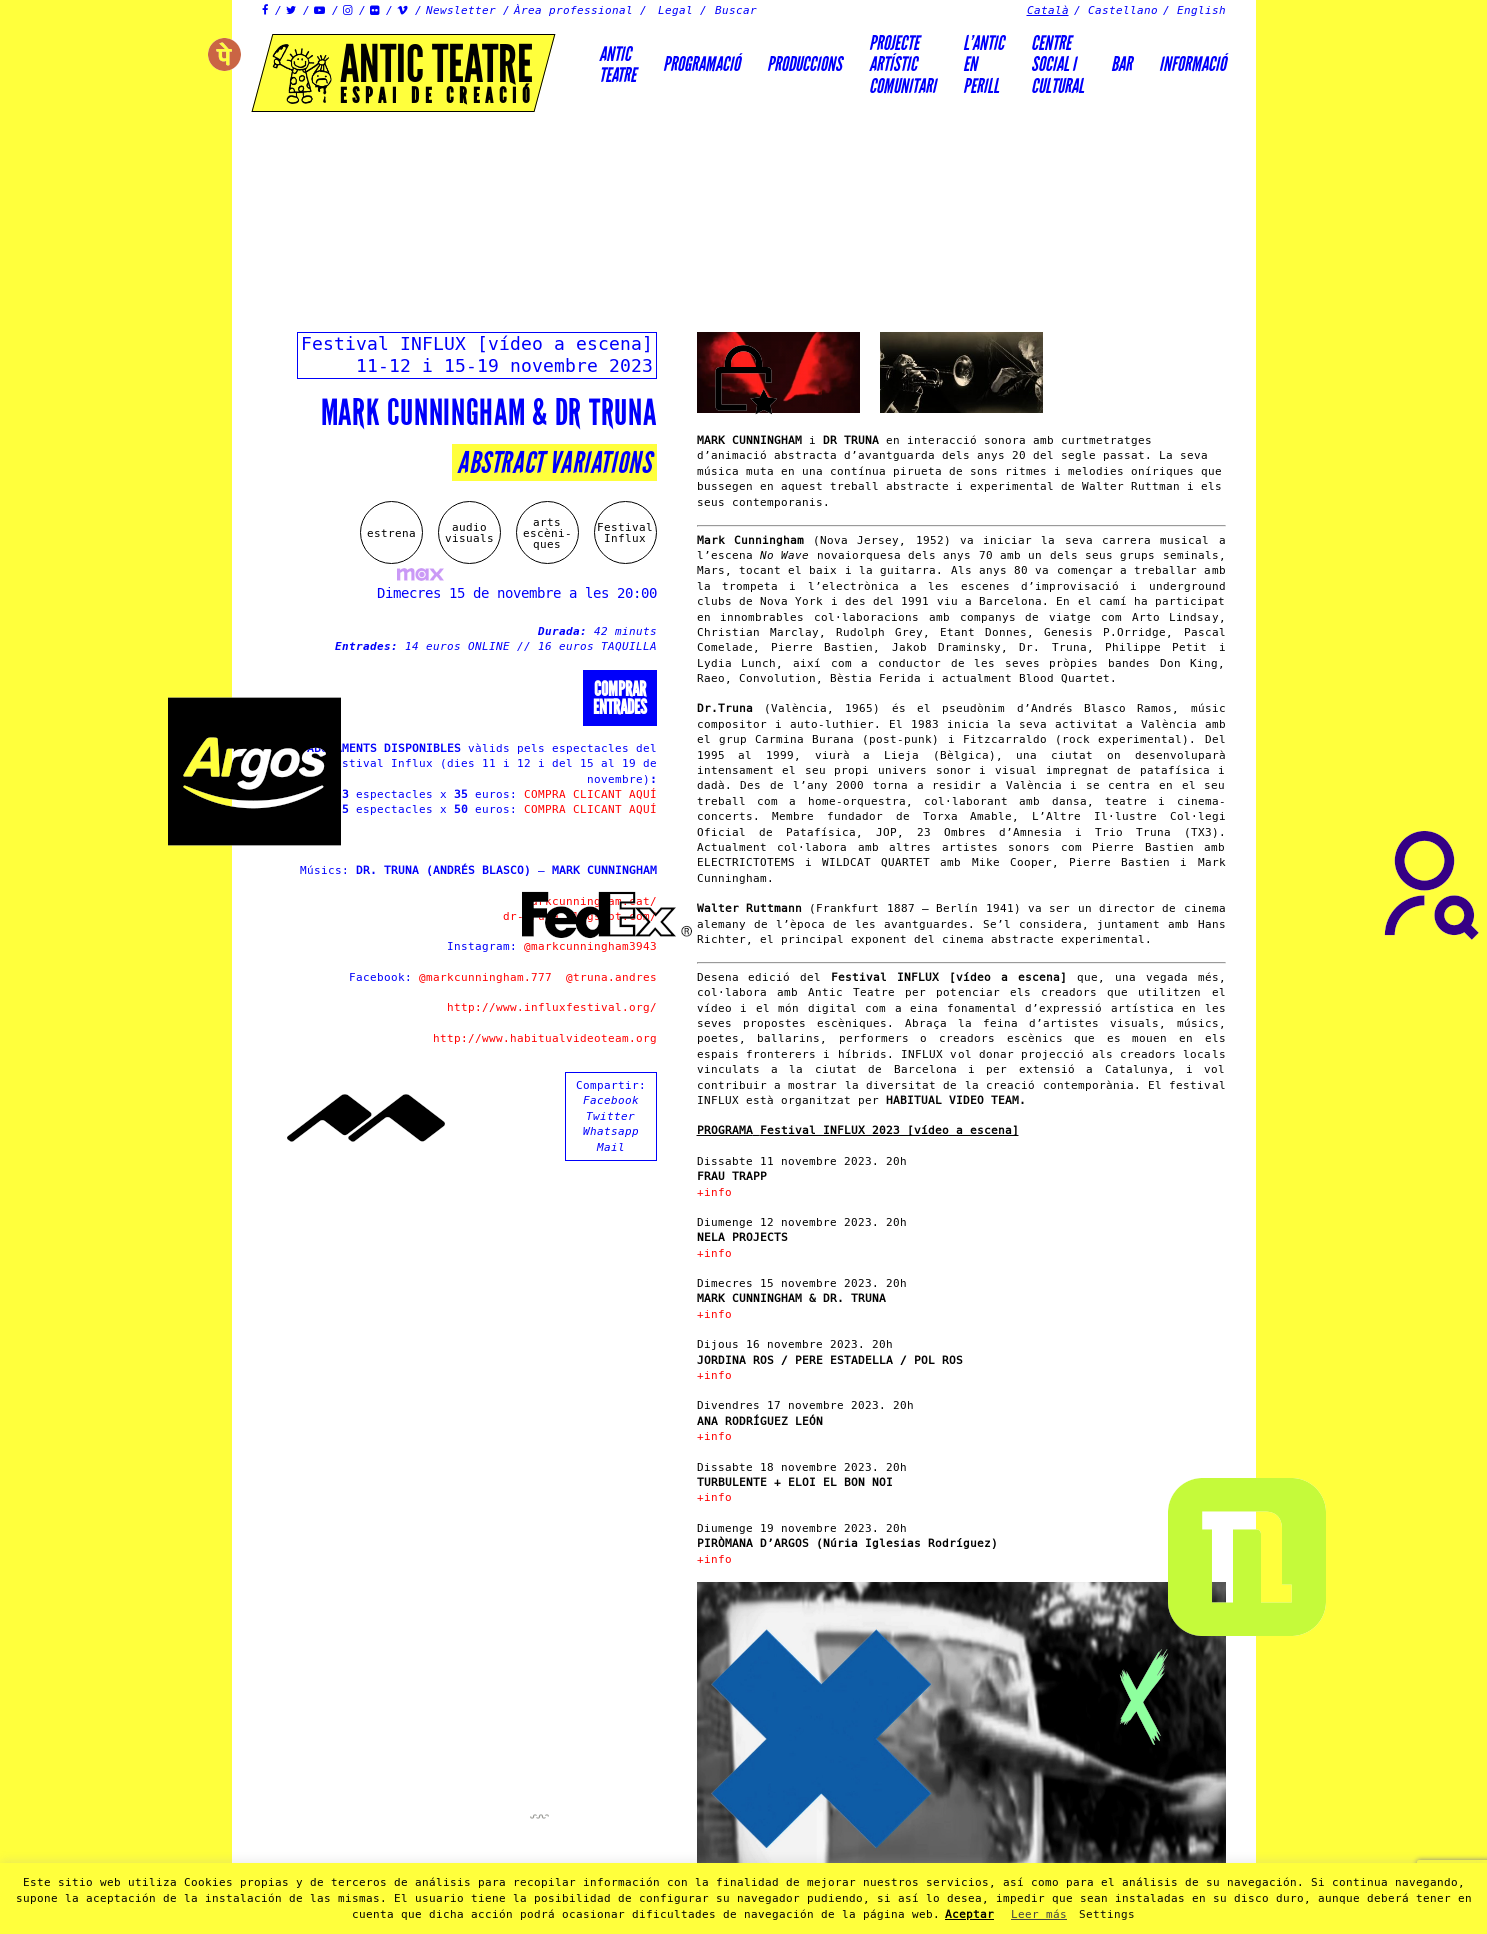  What do you see at coordinates (607, 915) in the screenshot?
I see `open the FedEx shipping app` at bounding box center [607, 915].